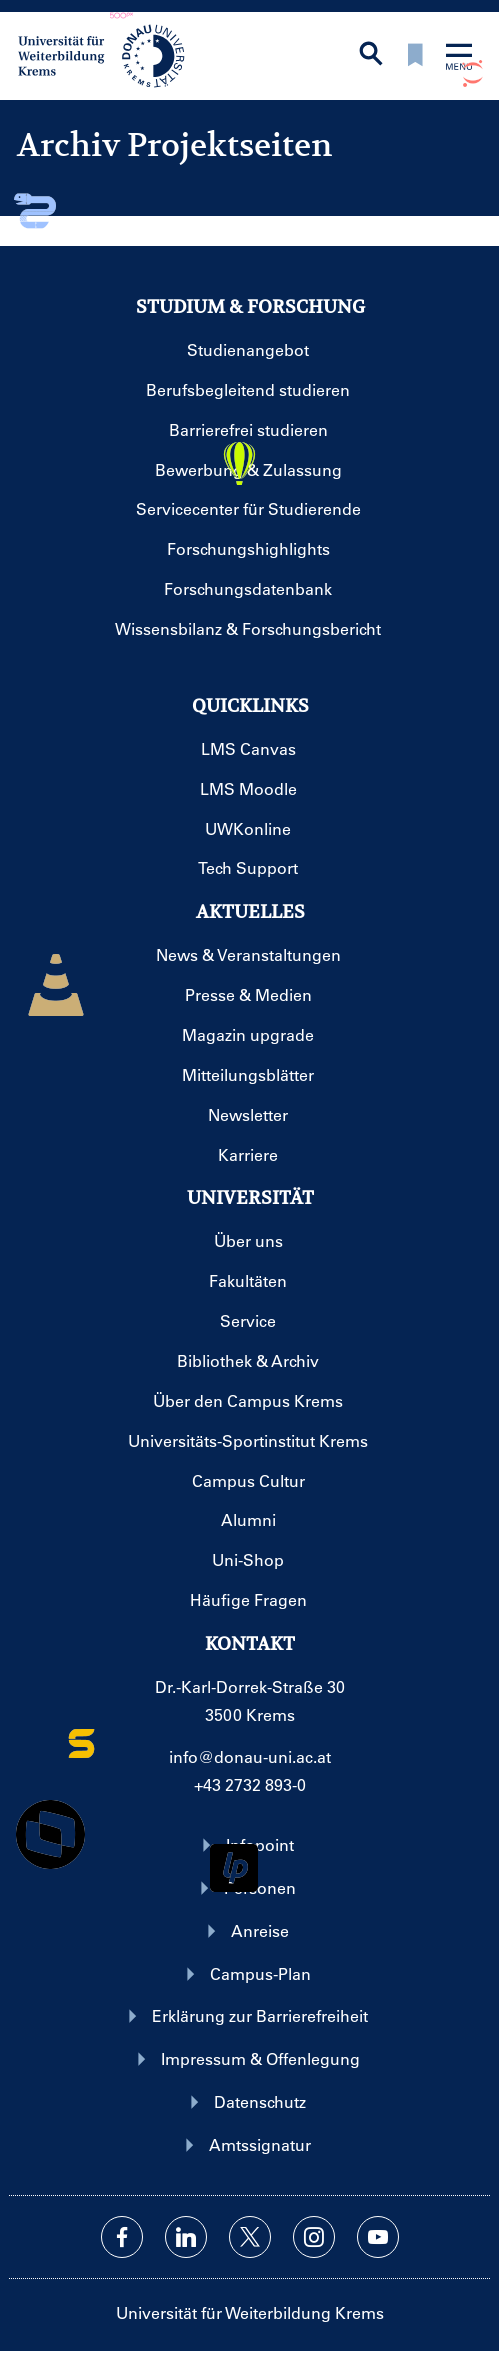  Describe the element at coordinates (81, 1743) in the screenshot. I see `Scrutinizer CI logo` at that location.